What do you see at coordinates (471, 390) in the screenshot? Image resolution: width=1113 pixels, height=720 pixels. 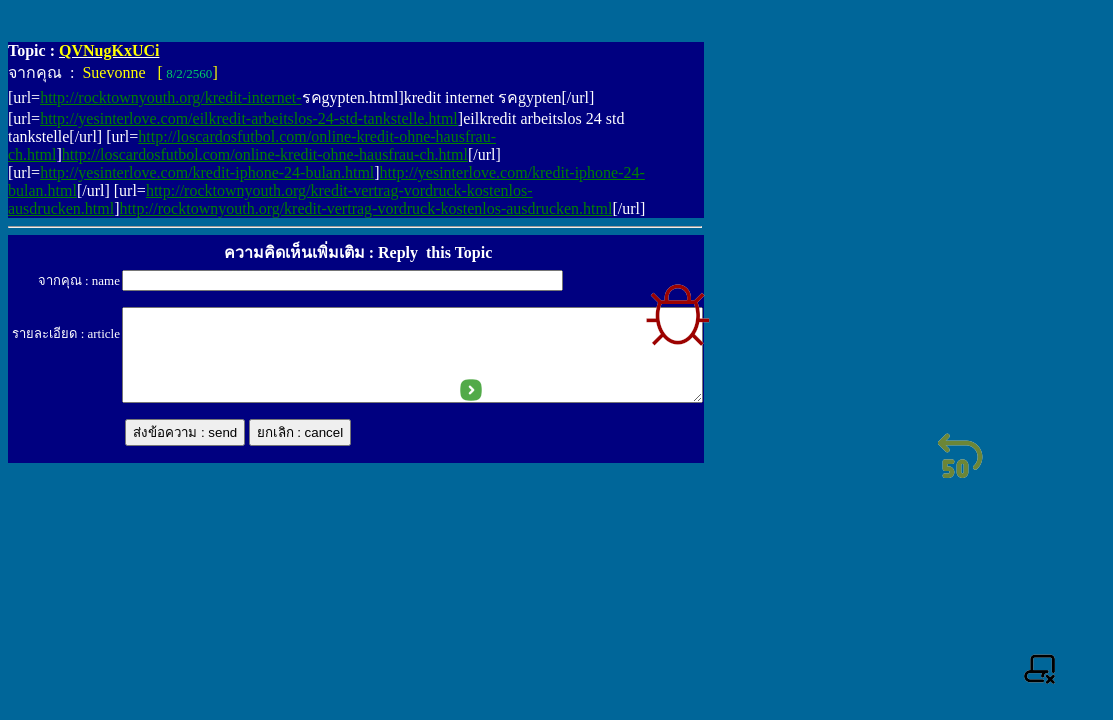 I see `go to next item or step` at bounding box center [471, 390].